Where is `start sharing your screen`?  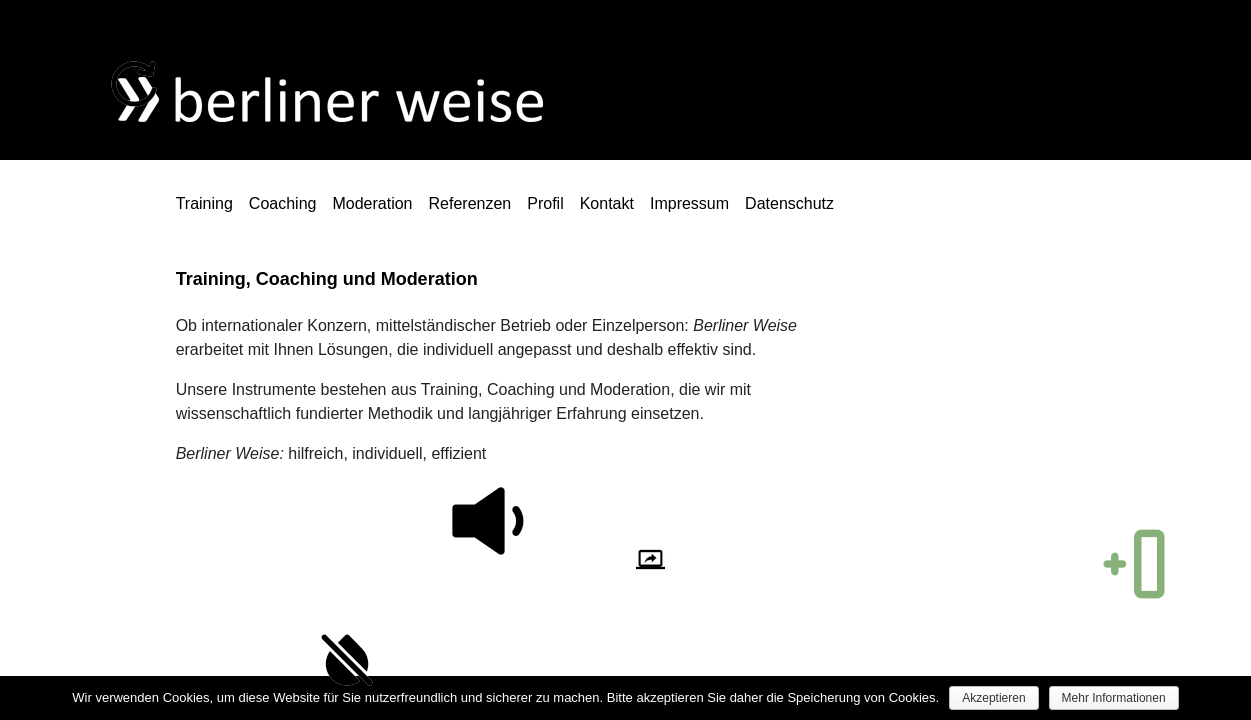
start sharing your screen is located at coordinates (650, 559).